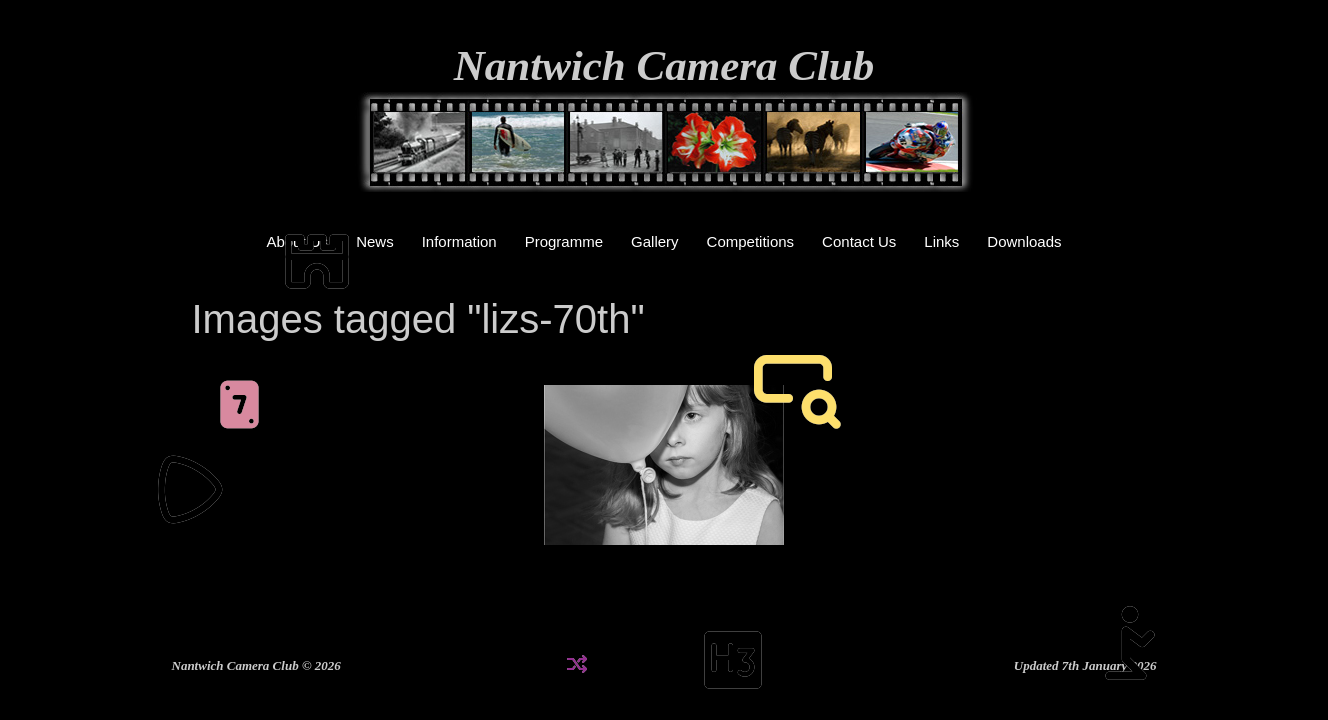 This screenshot has width=1328, height=720. I want to click on playing card with value 7, so click(239, 404).